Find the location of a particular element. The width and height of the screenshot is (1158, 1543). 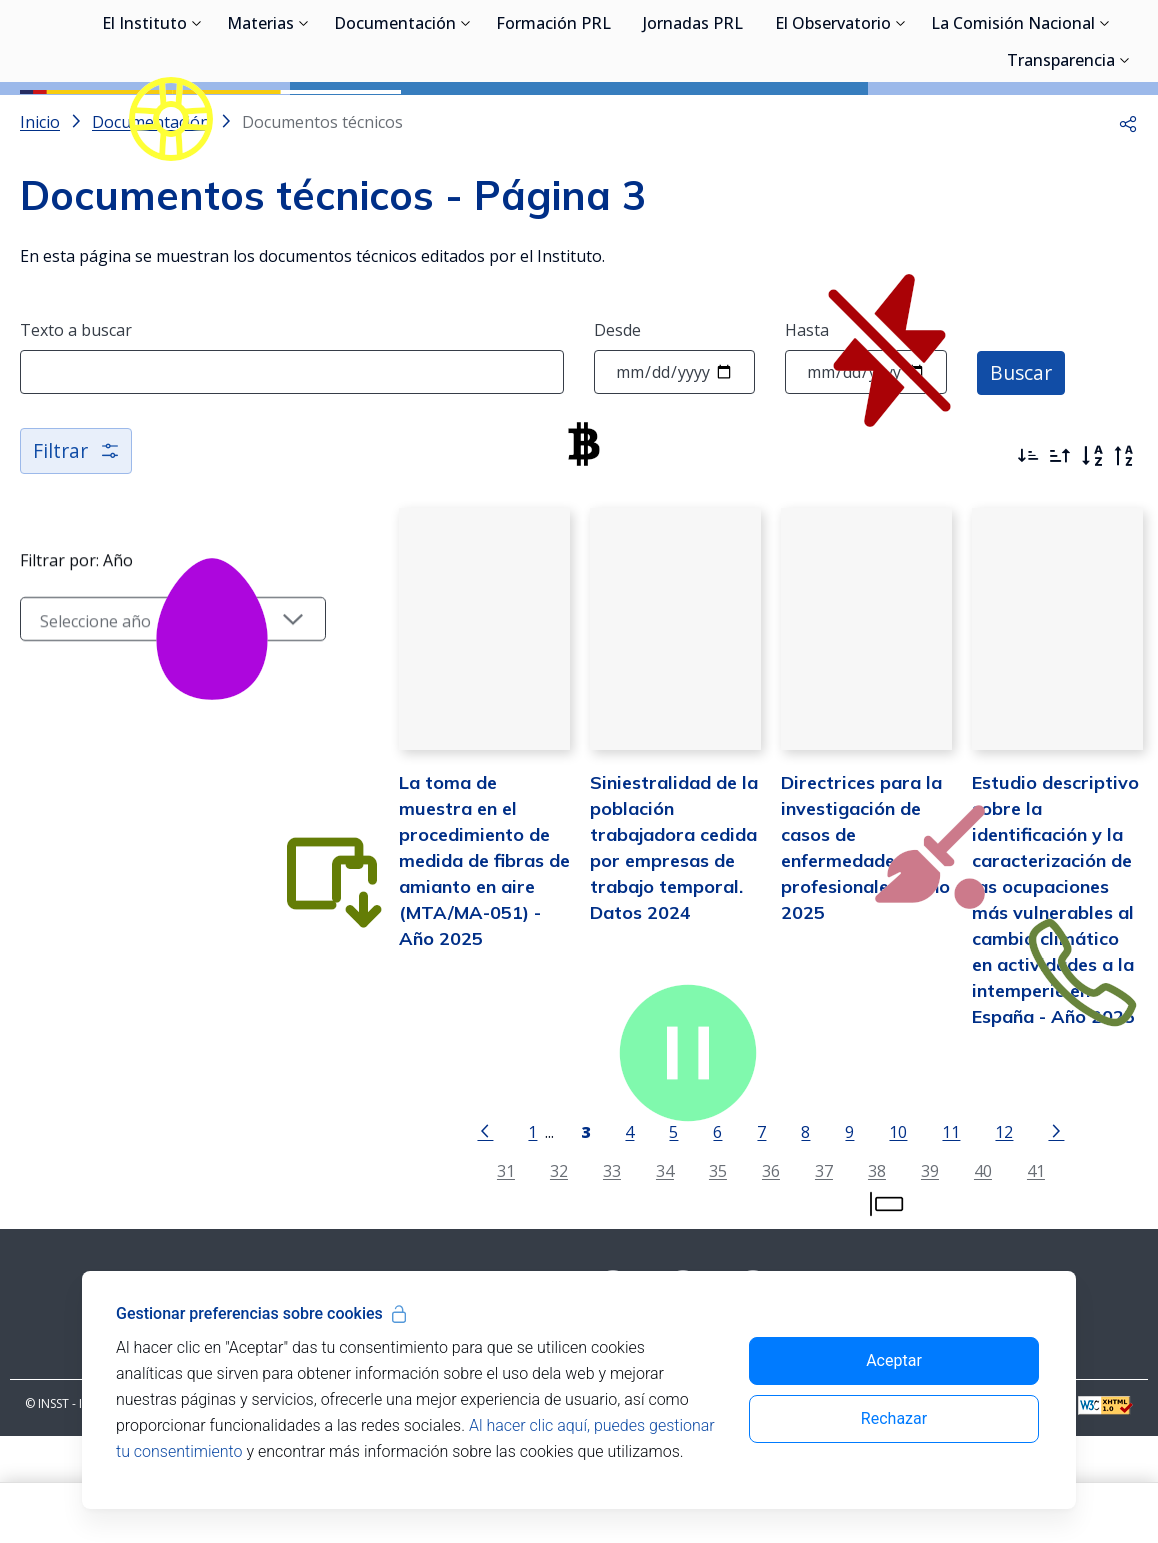

align text or content to the left is located at coordinates (886, 1204).